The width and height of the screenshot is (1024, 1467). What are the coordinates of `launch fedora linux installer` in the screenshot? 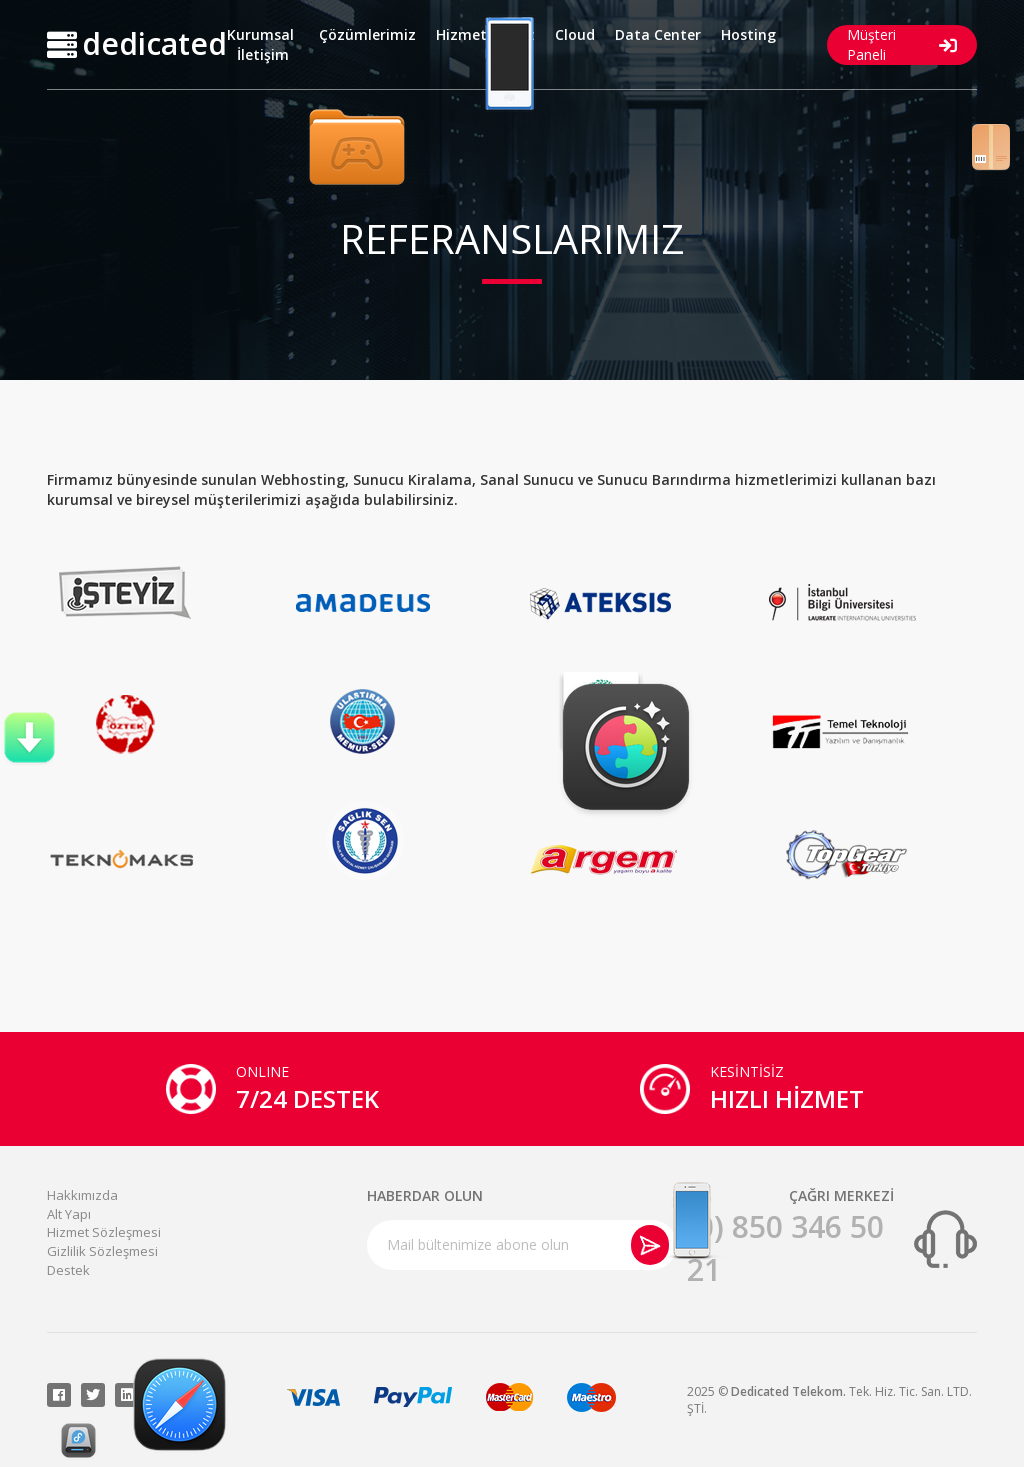 It's located at (78, 1440).